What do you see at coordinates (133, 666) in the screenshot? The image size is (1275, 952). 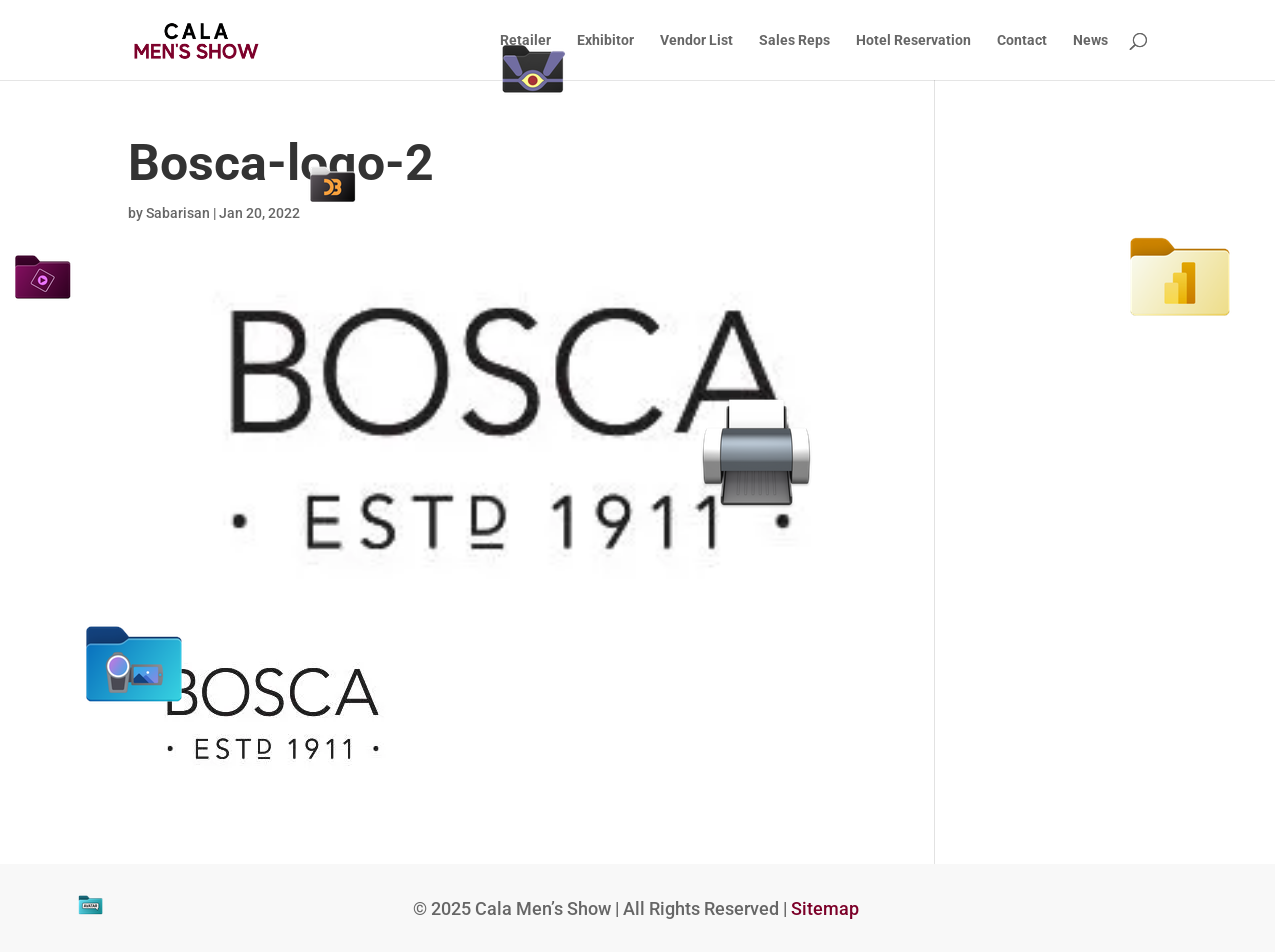 I see `open video recordings folder` at bounding box center [133, 666].